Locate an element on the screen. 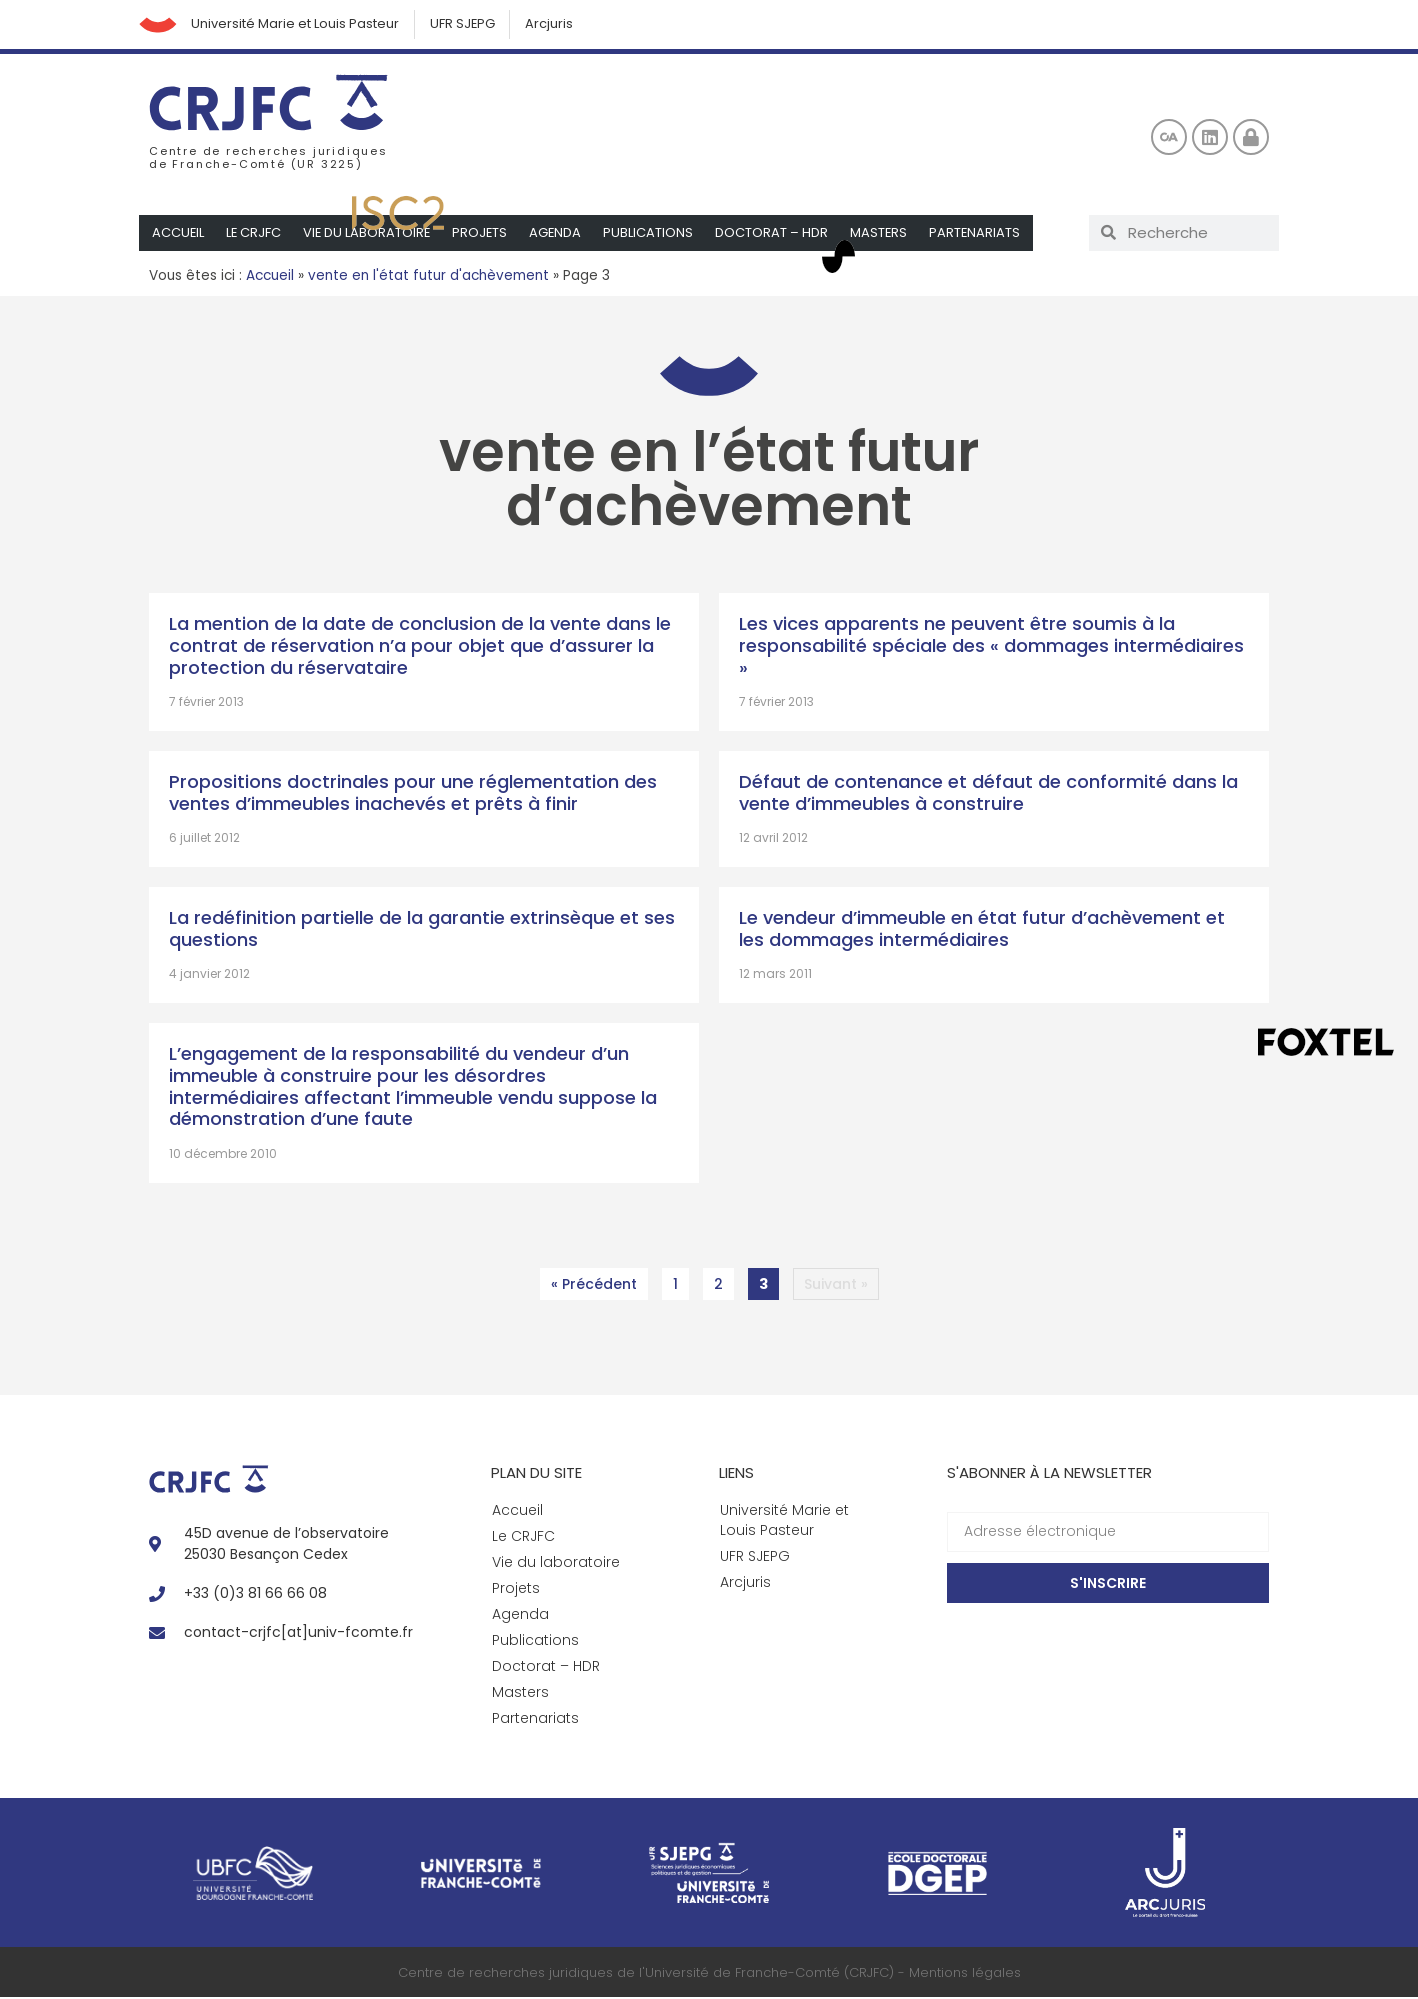  ISC² official logo is located at coordinates (398, 213).